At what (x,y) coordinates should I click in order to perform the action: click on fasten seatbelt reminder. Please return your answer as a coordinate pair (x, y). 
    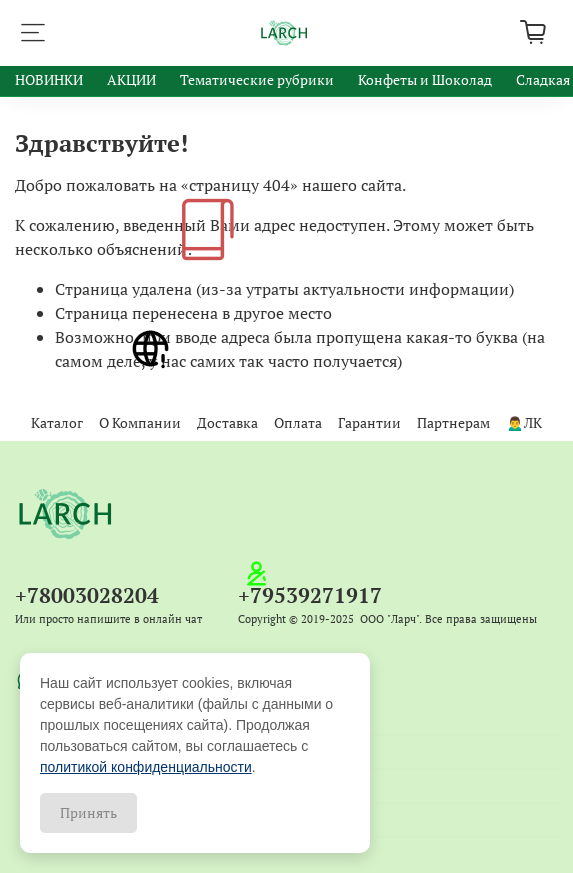
    Looking at the image, I should click on (256, 573).